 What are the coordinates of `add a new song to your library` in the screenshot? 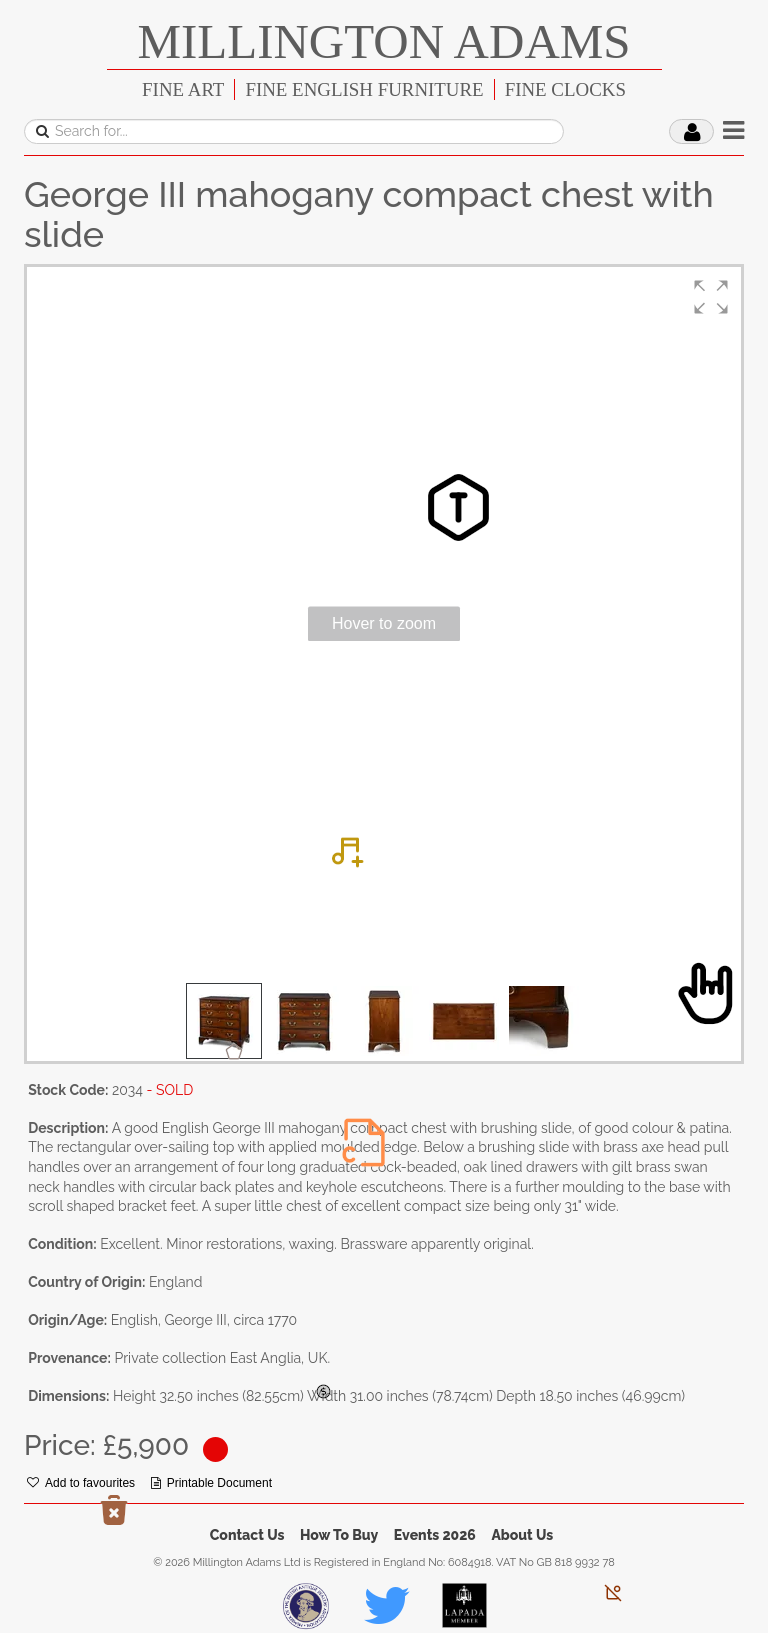 It's located at (347, 851).